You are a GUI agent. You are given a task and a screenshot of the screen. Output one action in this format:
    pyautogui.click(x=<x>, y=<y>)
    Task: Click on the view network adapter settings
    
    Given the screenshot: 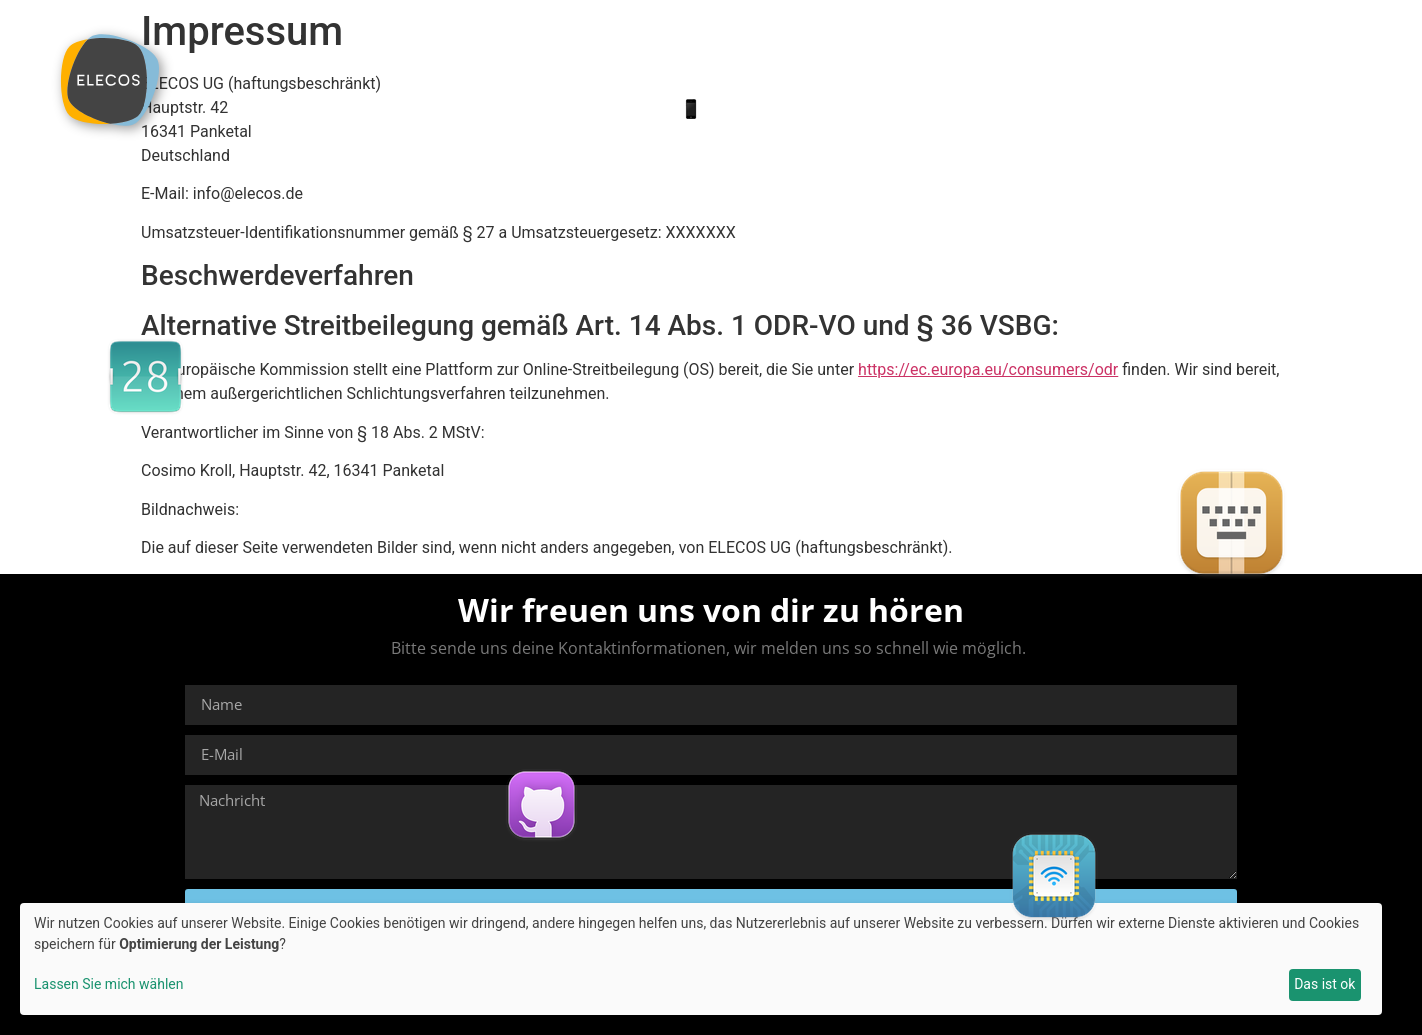 What is the action you would take?
    pyautogui.click(x=1054, y=876)
    